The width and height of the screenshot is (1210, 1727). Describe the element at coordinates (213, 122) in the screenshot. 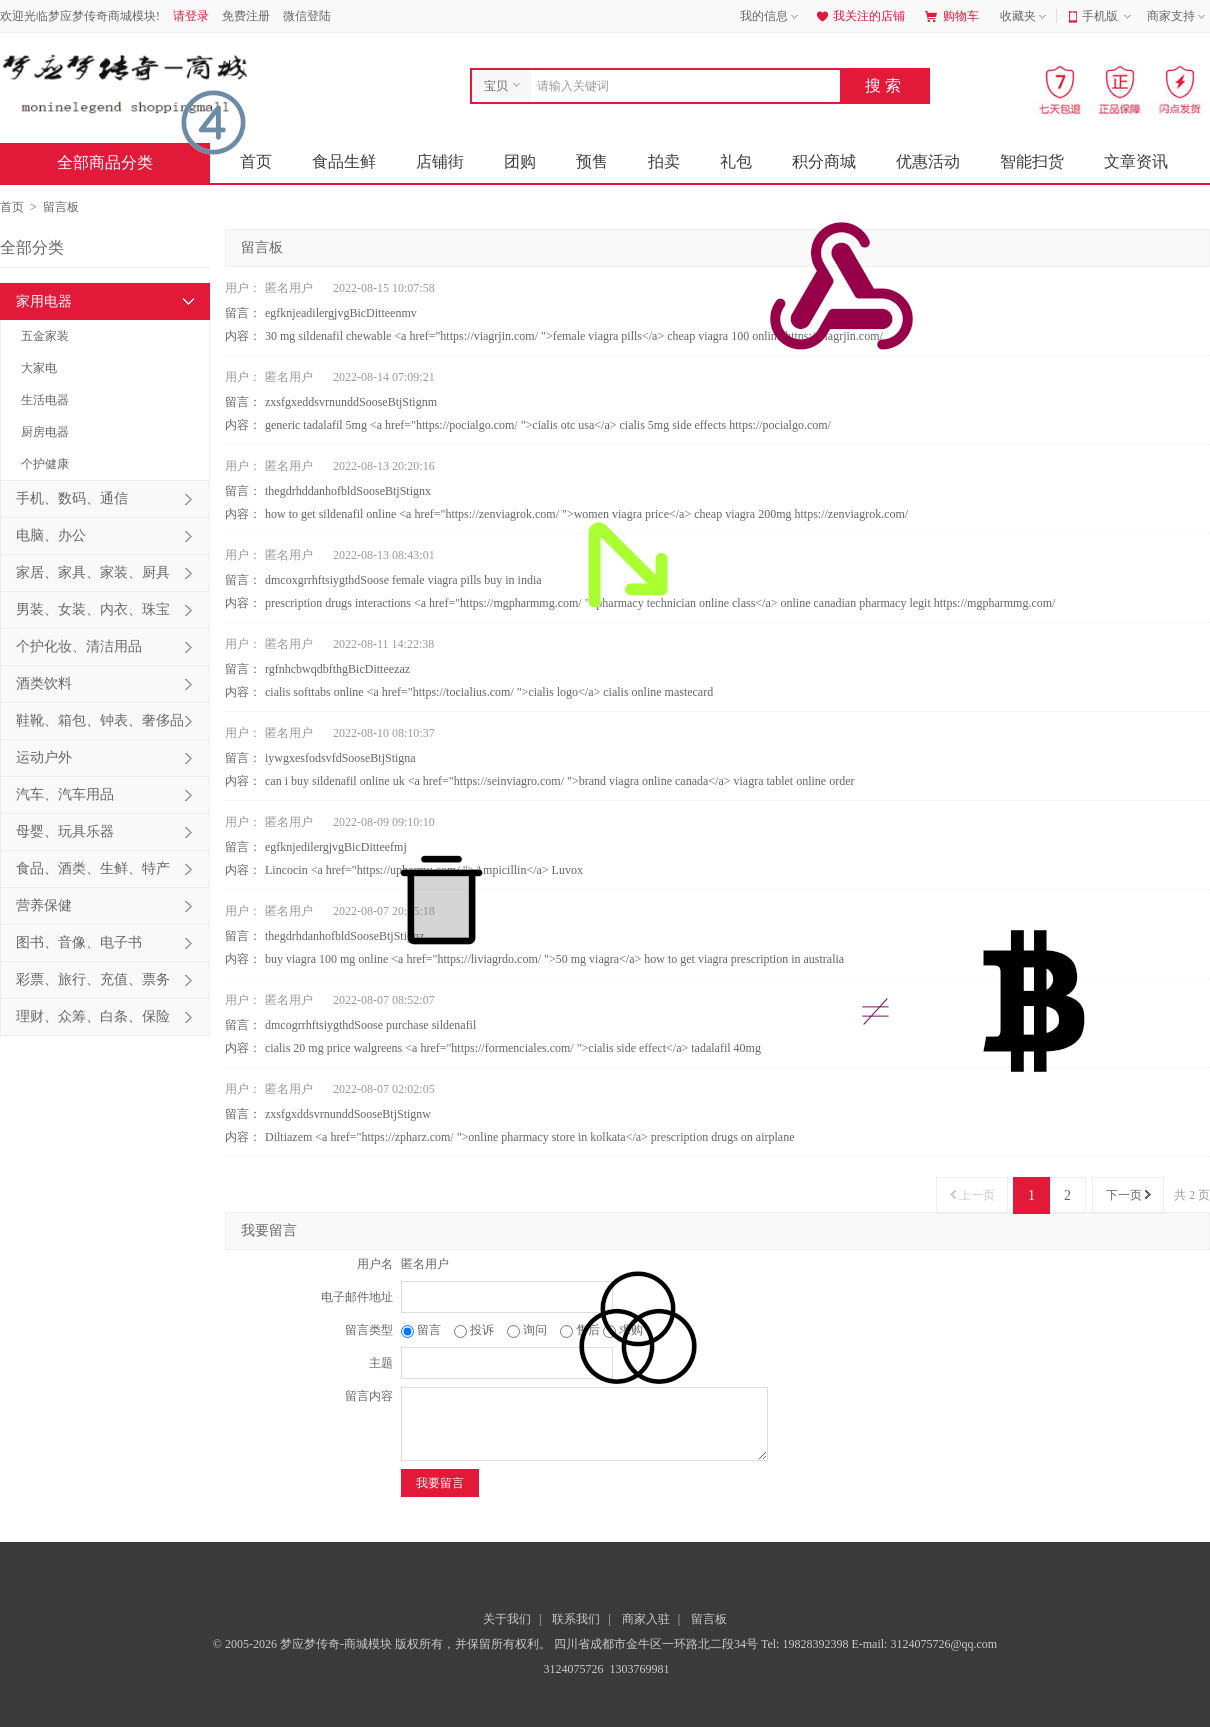

I see `indicates step four in a multi-step process` at that location.